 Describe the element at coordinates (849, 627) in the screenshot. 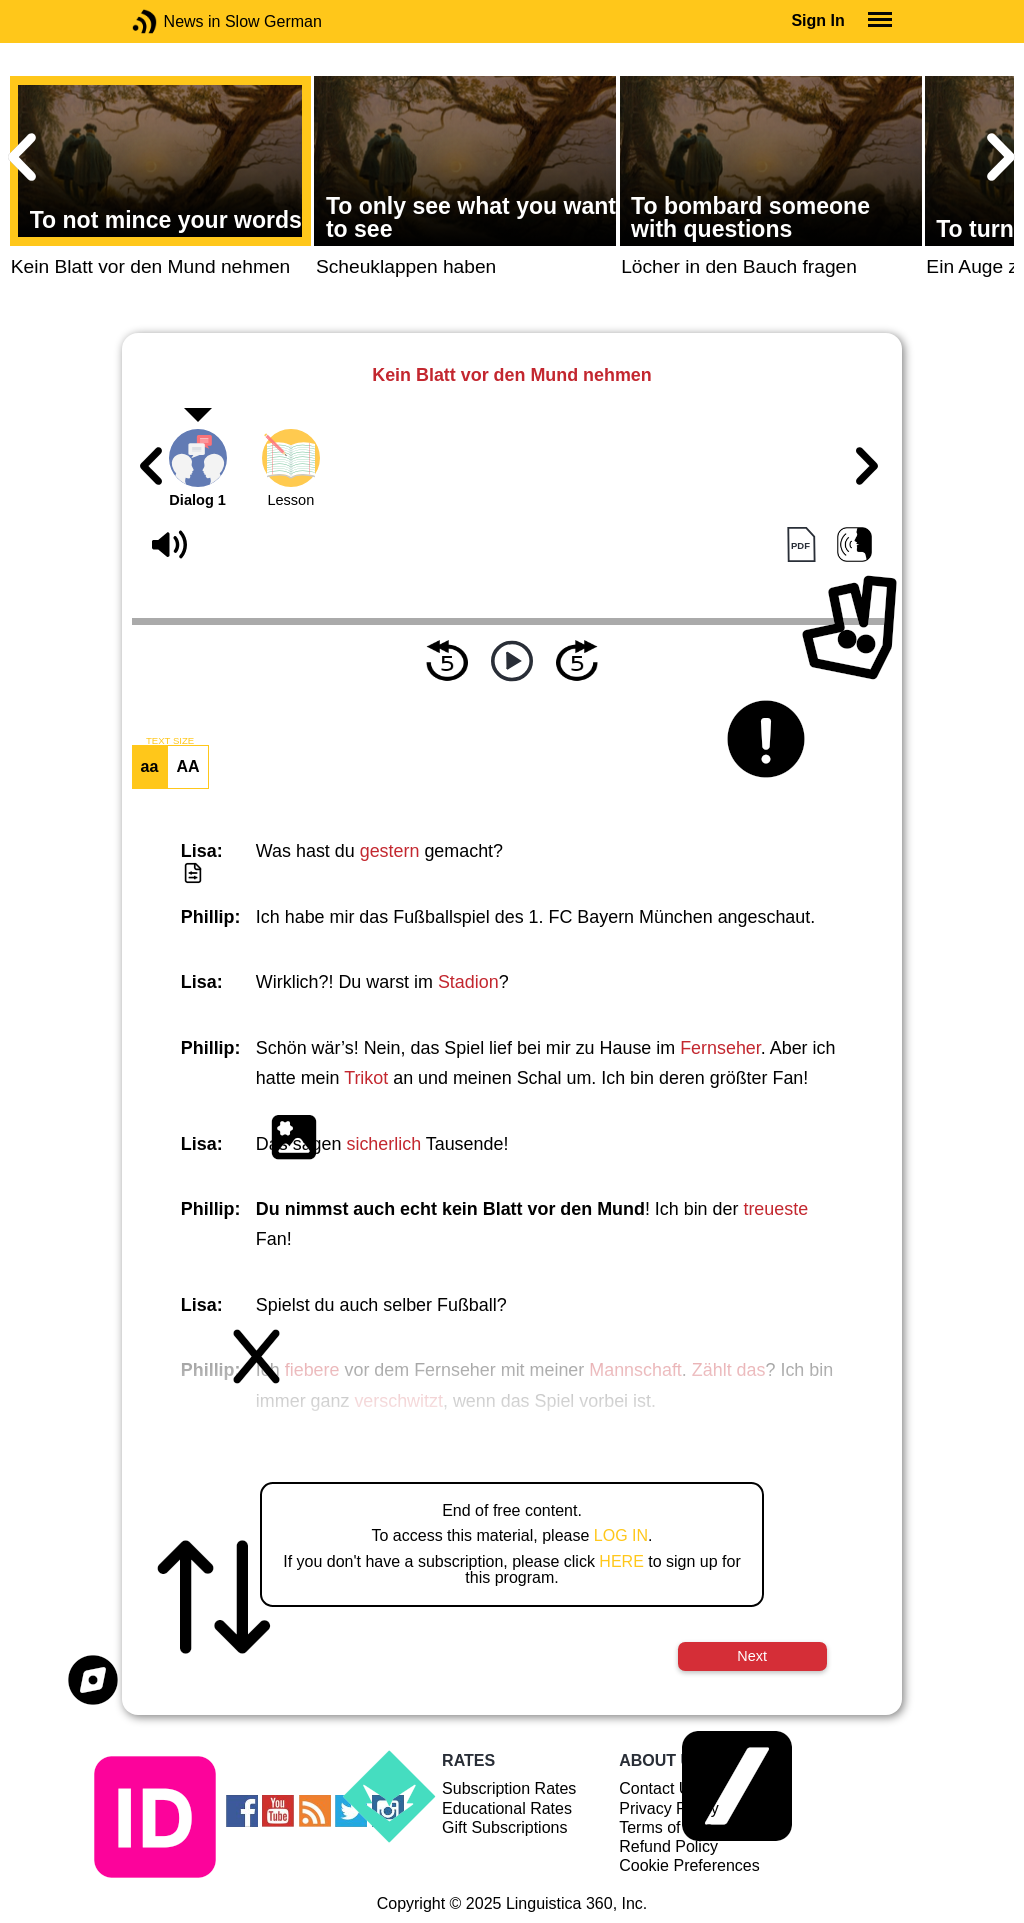

I see `open the Deliveroo food delivery app` at that location.